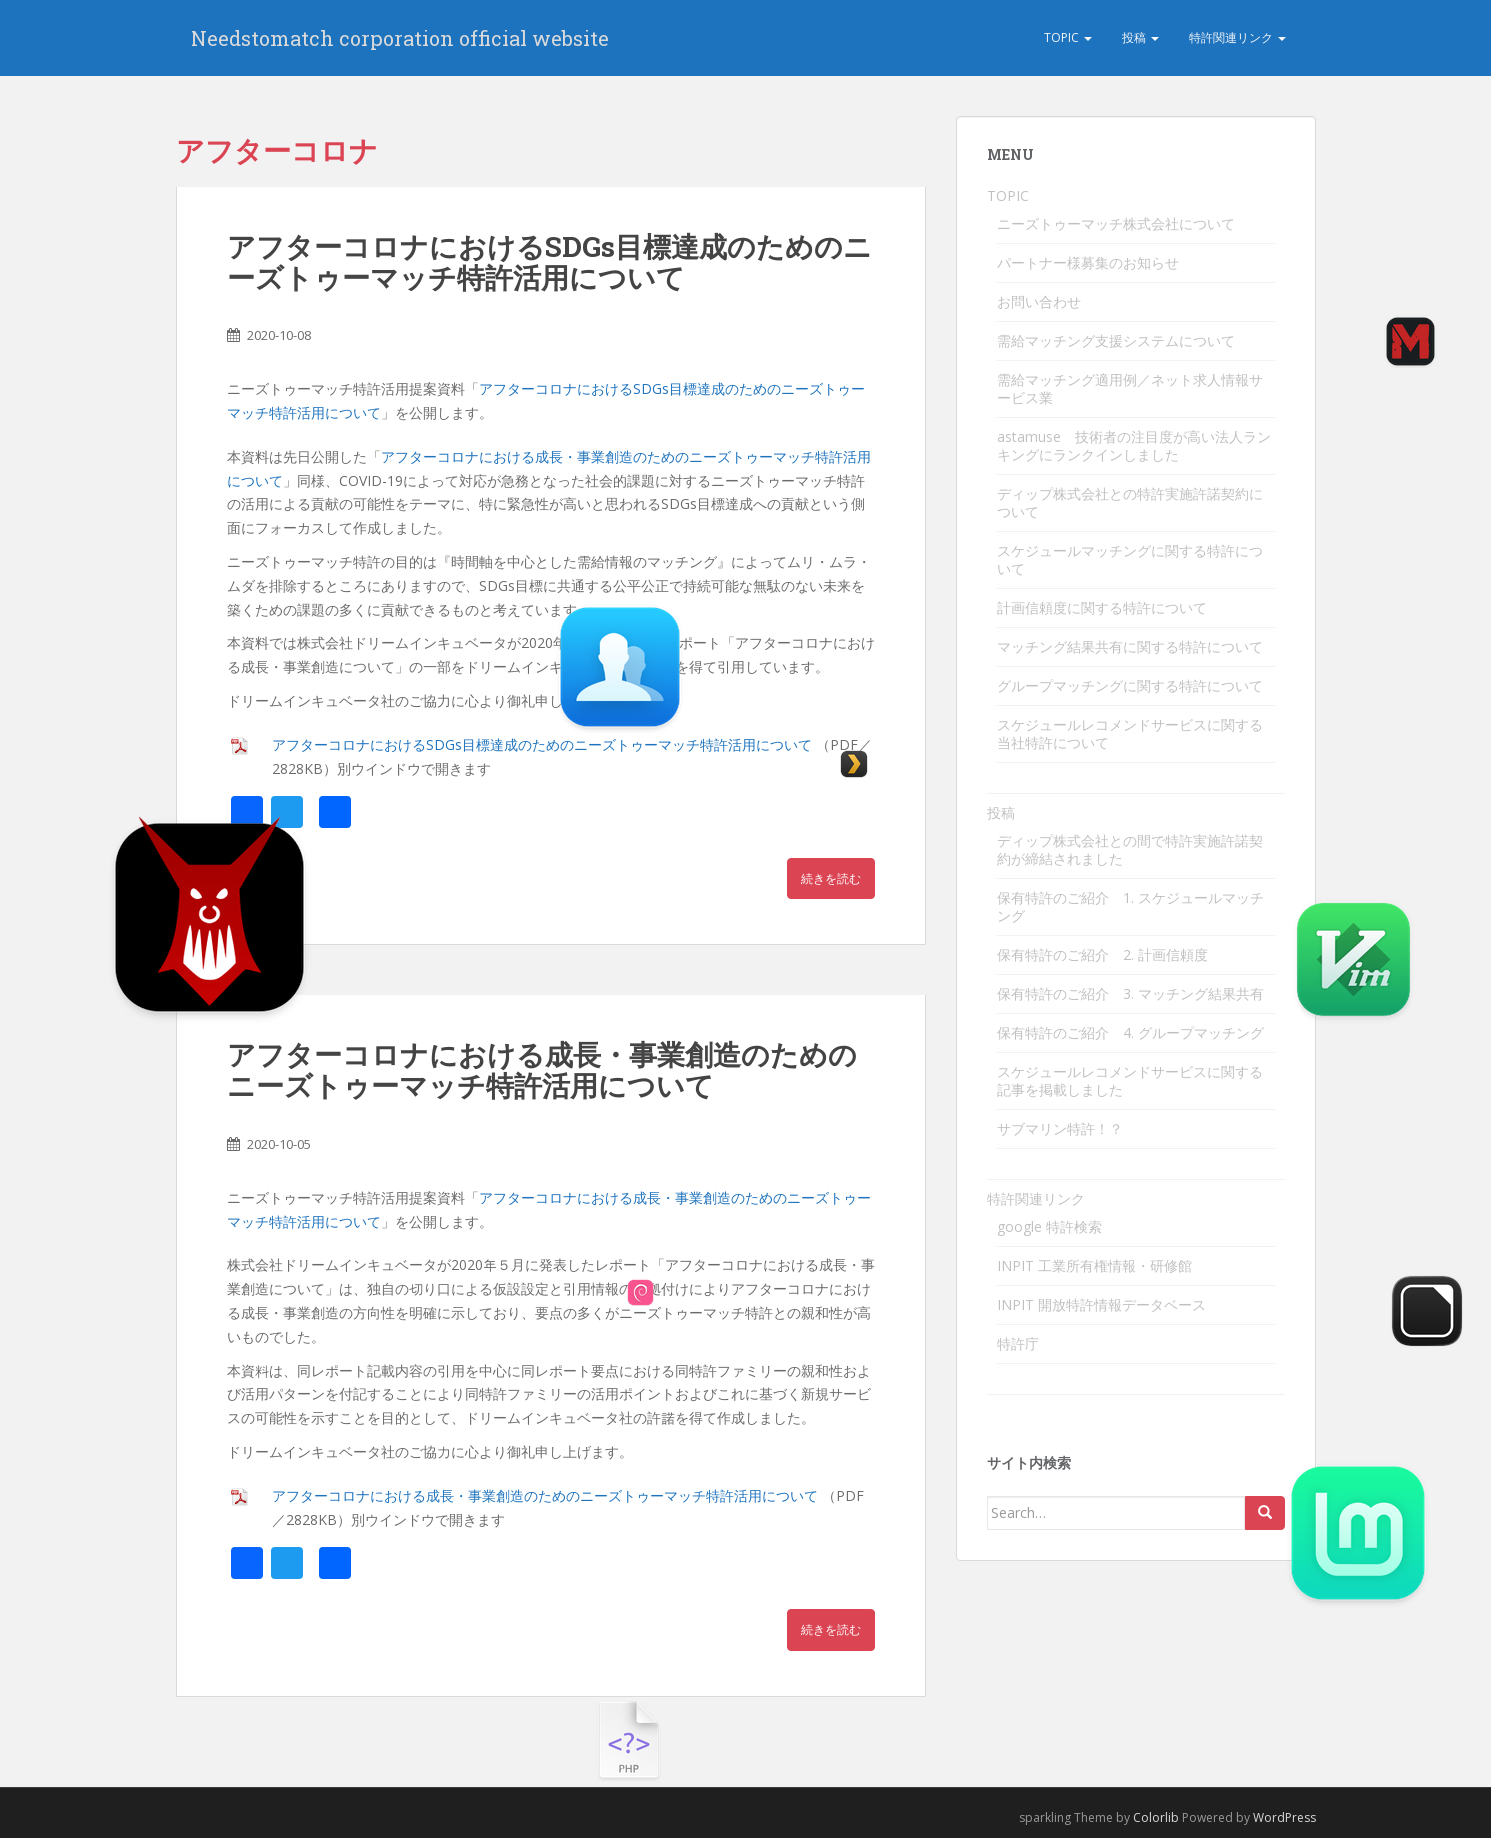 The image size is (1491, 1838). Describe the element at coordinates (854, 764) in the screenshot. I see `open plex media player` at that location.